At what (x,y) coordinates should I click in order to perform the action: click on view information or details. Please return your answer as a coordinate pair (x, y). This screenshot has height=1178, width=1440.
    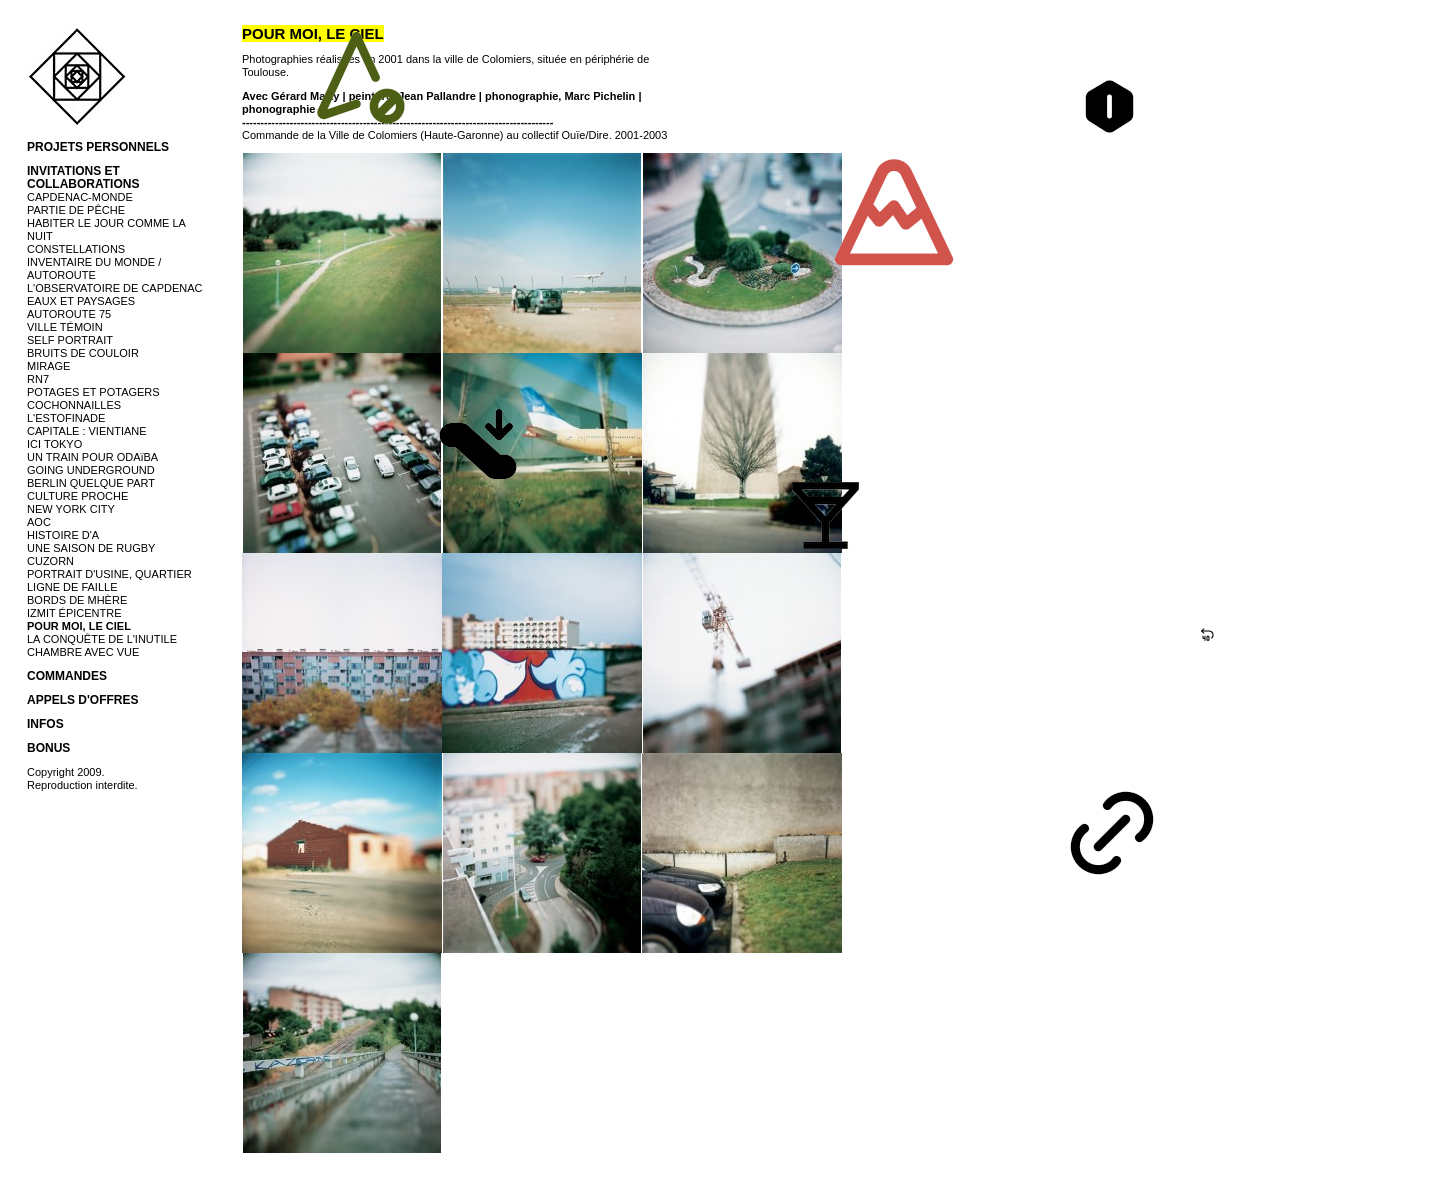
    Looking at the image, I should click on (1109, 106).